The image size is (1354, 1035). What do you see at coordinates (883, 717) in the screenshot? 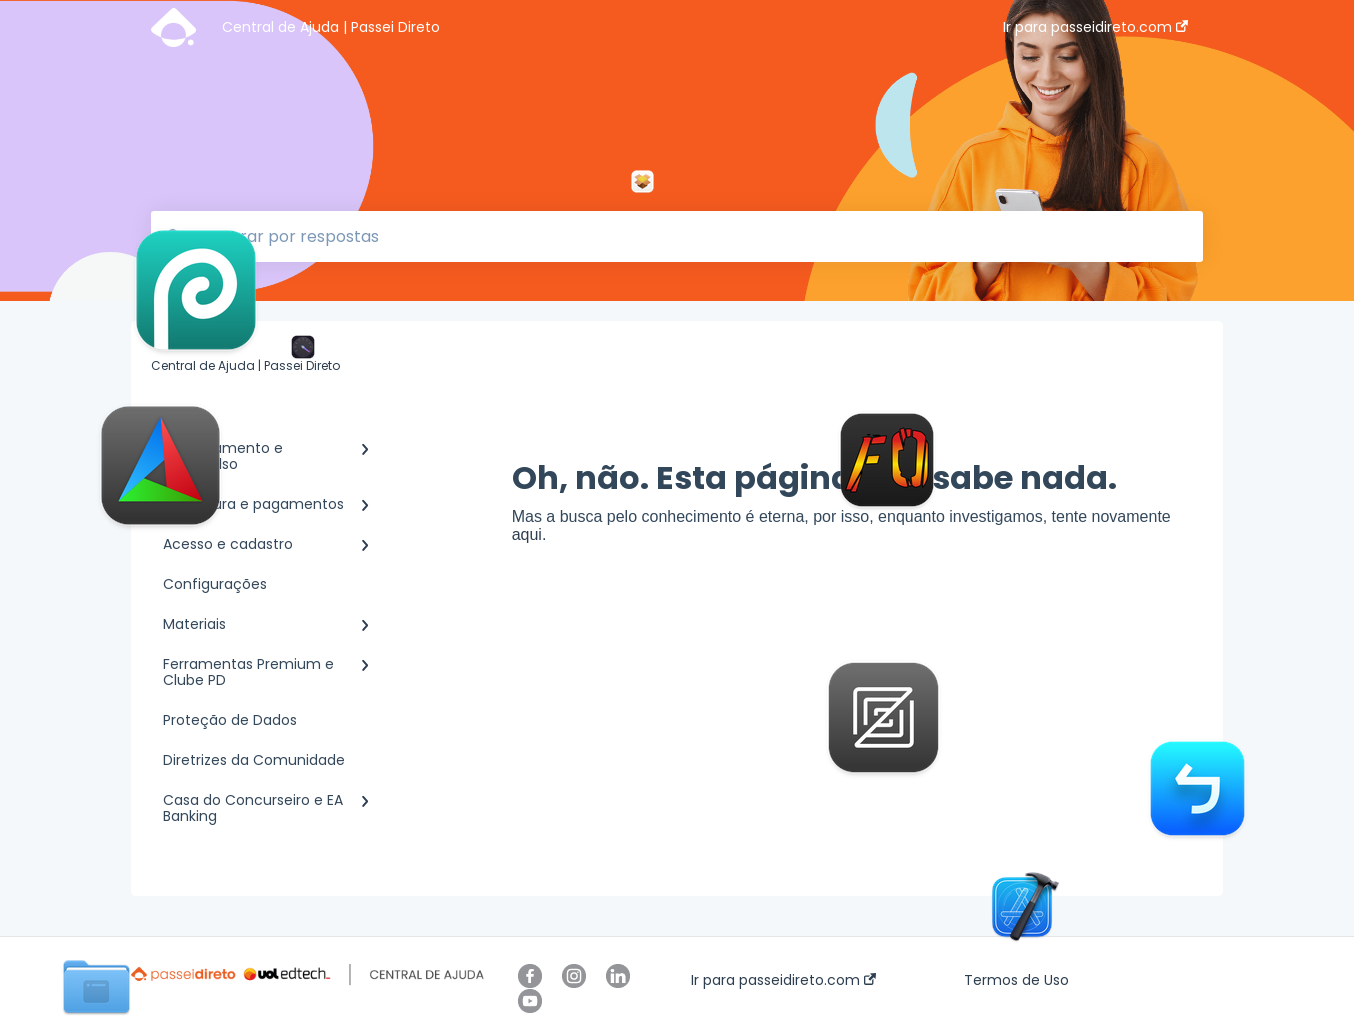
I see `open zed code editor` at bounding box center [883, 717].